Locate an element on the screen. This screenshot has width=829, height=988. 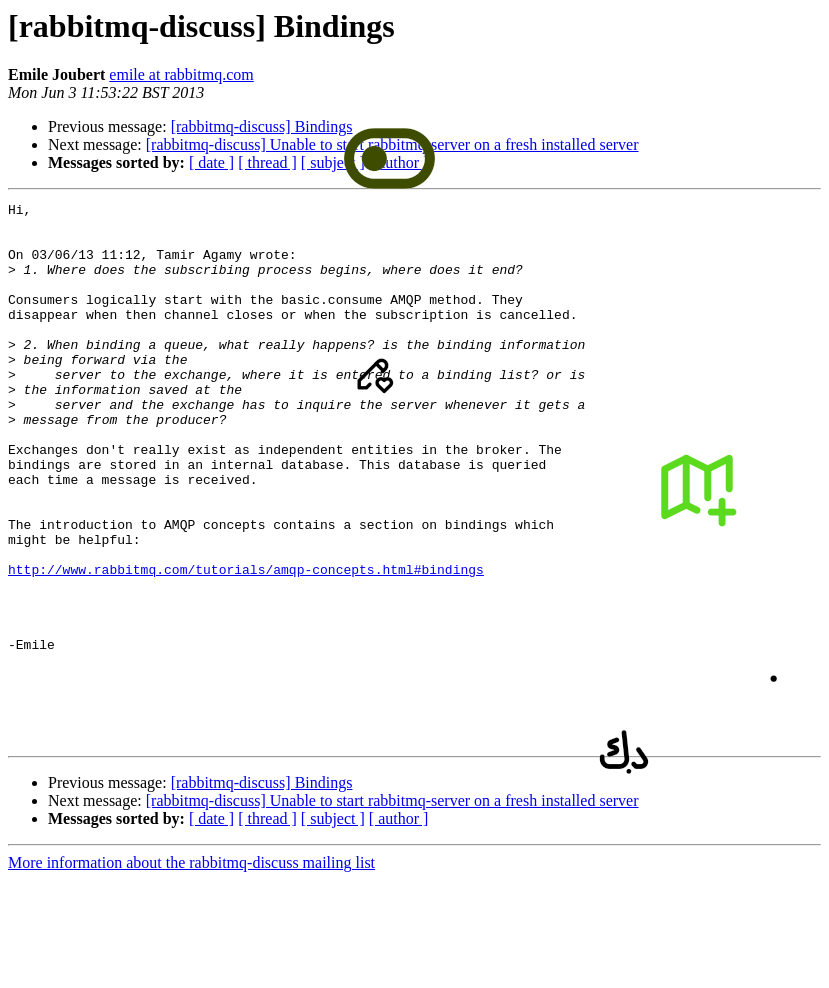
indicates currency in Iraqi or Kuwaiti dinar is located at coordinates (624, 752).